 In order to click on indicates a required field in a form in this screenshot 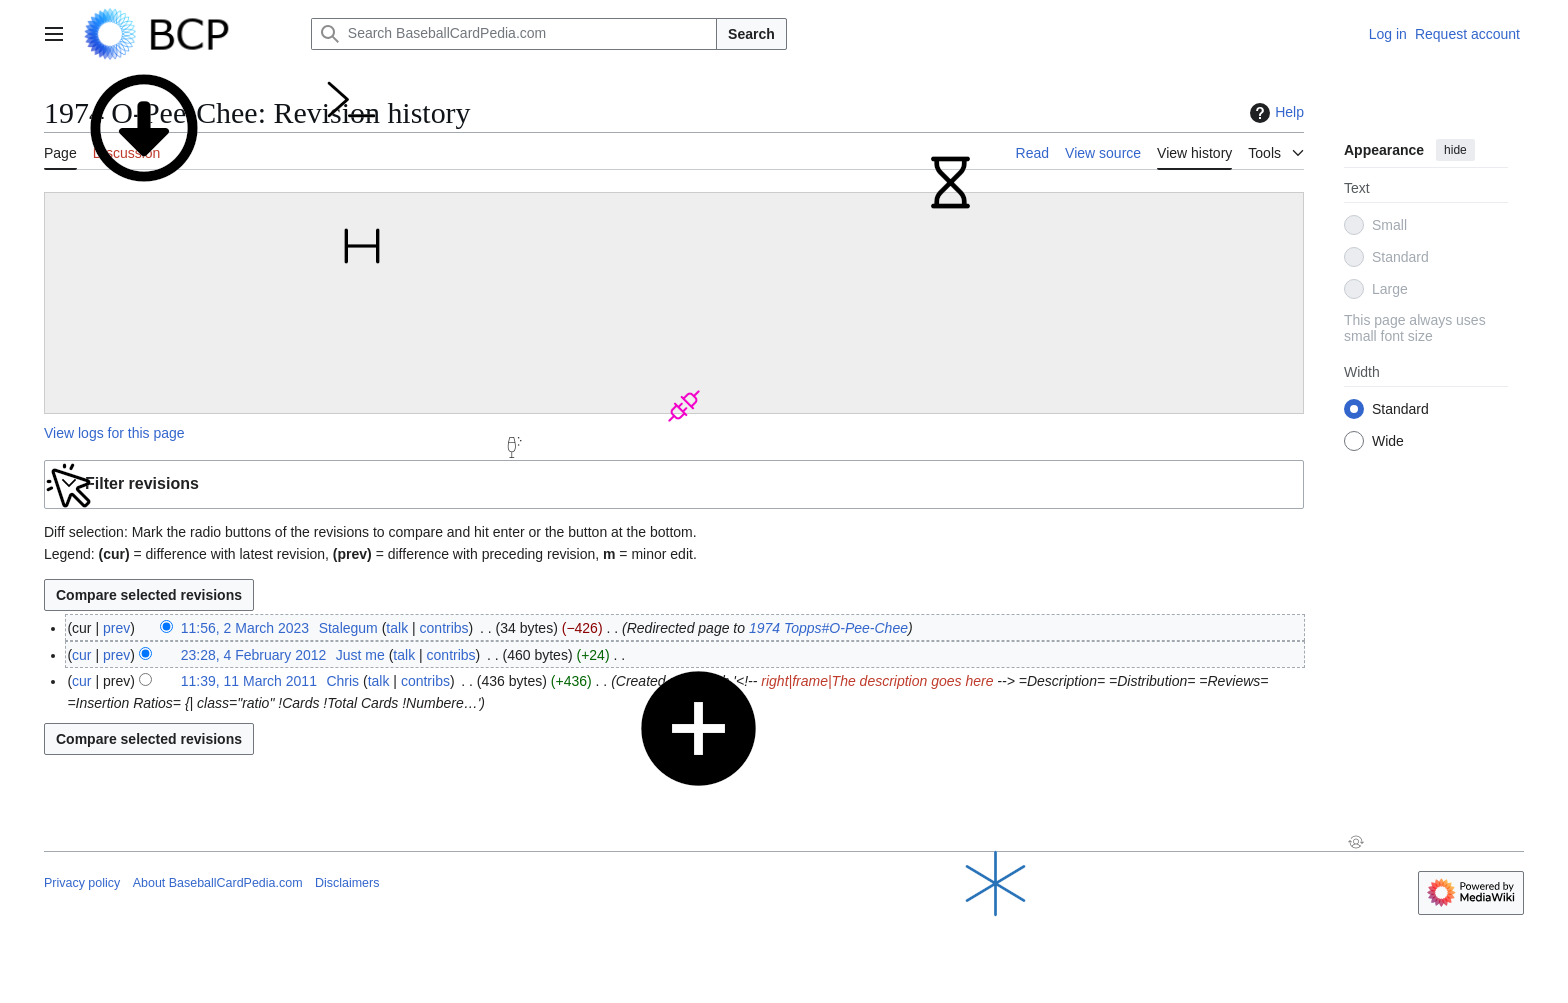, I will do `click(995, 883)`.